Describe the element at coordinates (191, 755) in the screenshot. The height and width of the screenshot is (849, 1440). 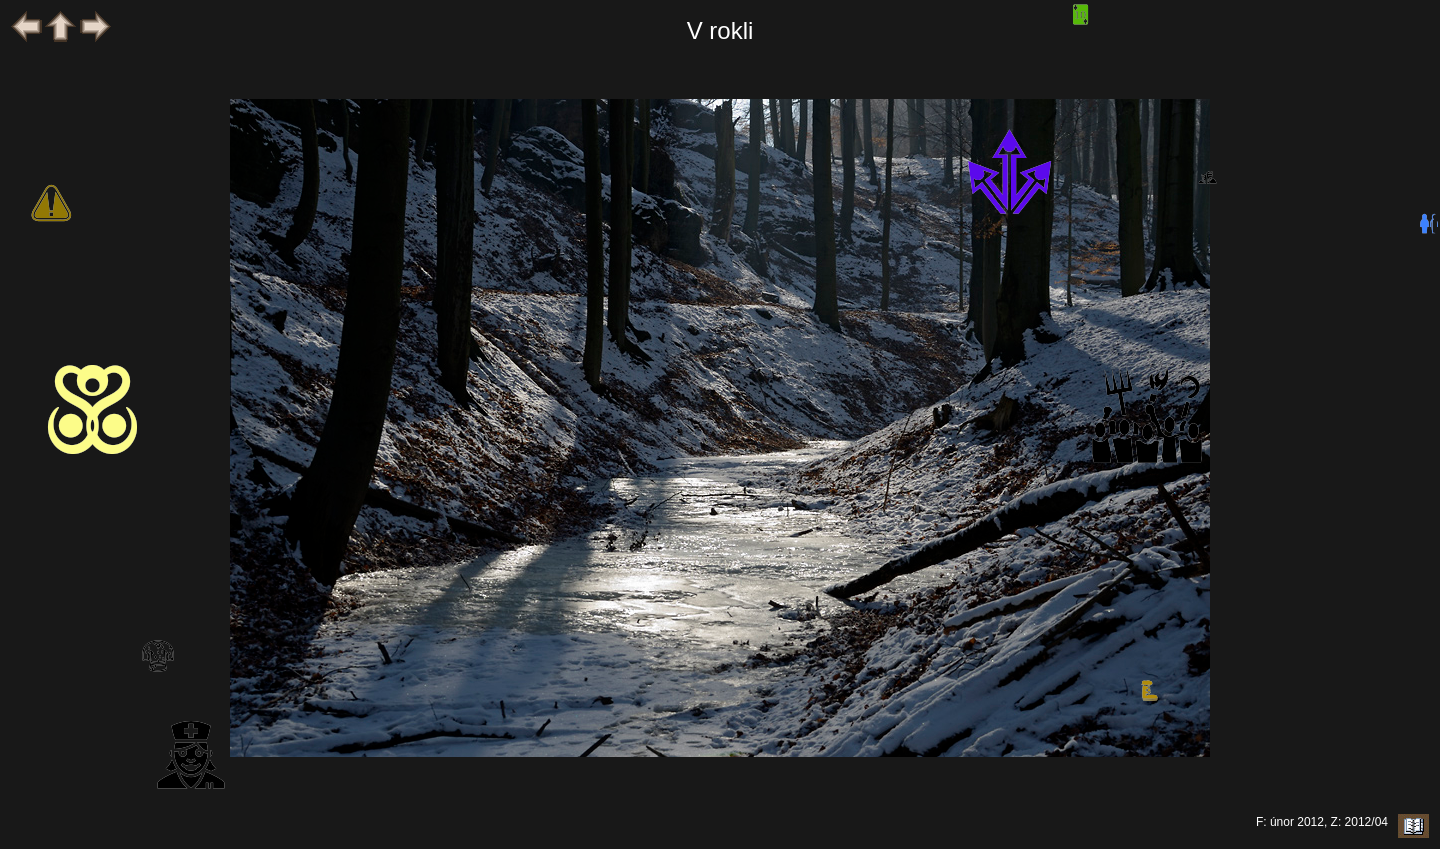
I see `access healthcare or medical services` at that location.